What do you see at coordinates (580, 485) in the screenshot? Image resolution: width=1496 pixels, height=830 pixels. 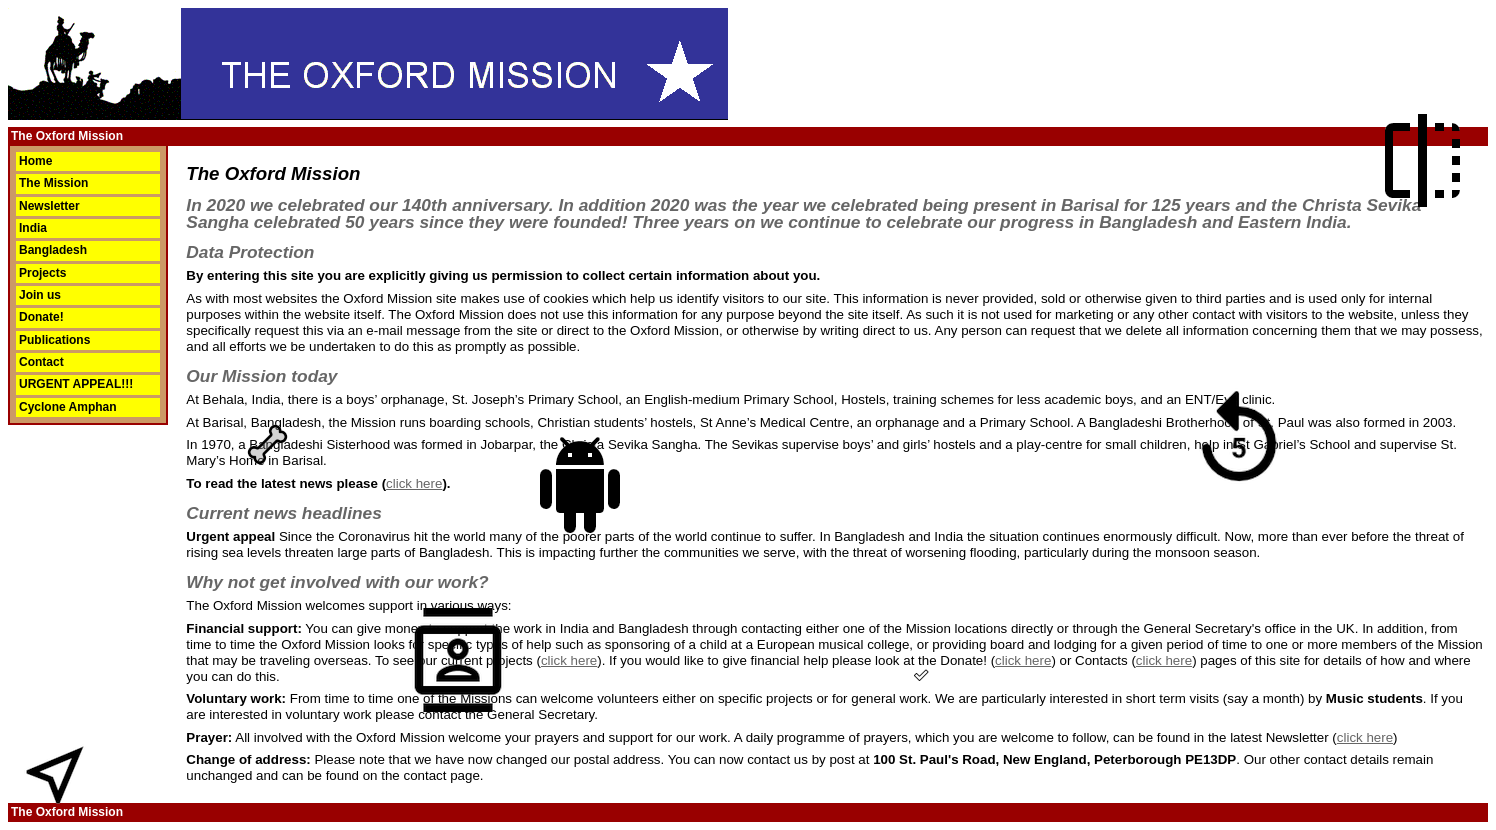 I see `android device or operating system indicator` at bounding box center [580, 485].